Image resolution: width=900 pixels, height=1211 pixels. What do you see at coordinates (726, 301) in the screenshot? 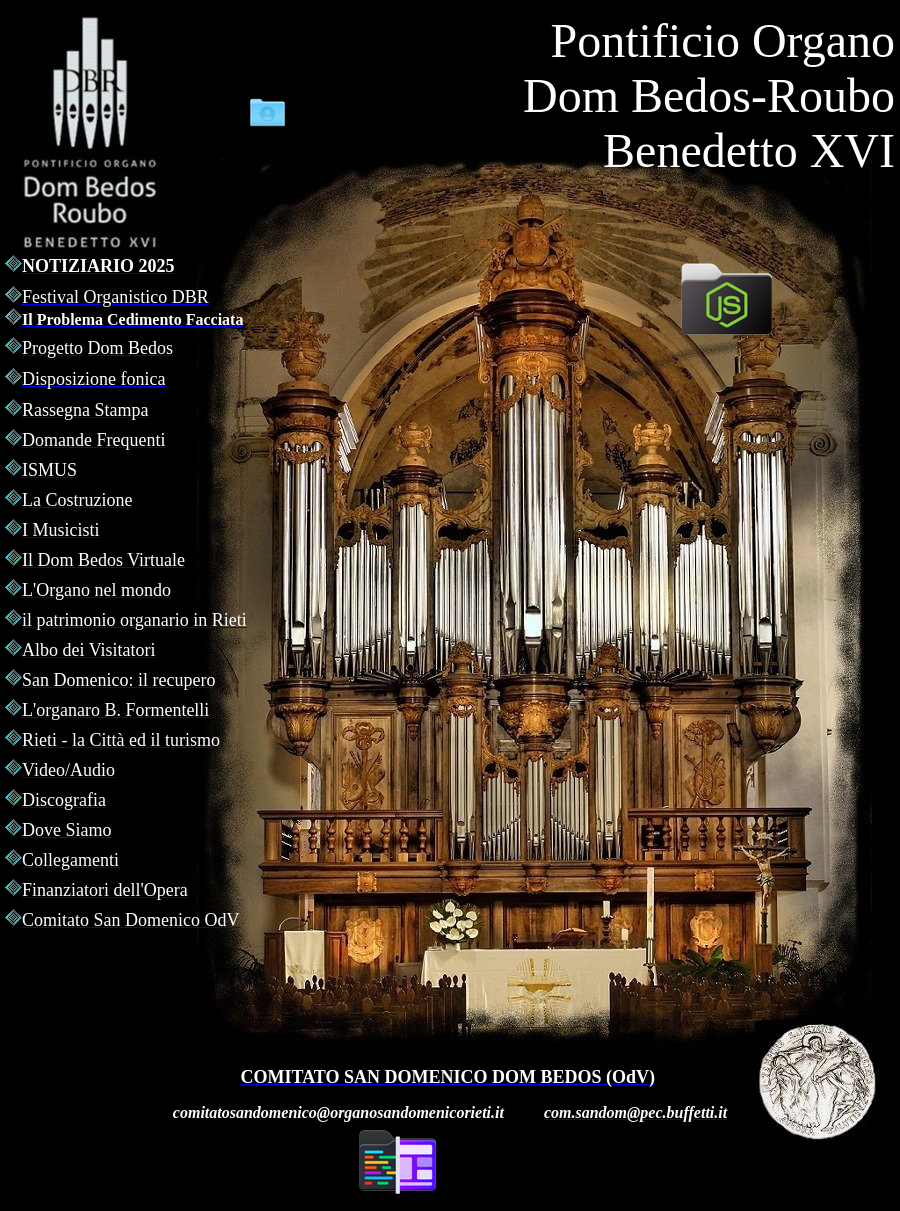
I see `folder containing node.js project files` at bounding box center [726, 301].